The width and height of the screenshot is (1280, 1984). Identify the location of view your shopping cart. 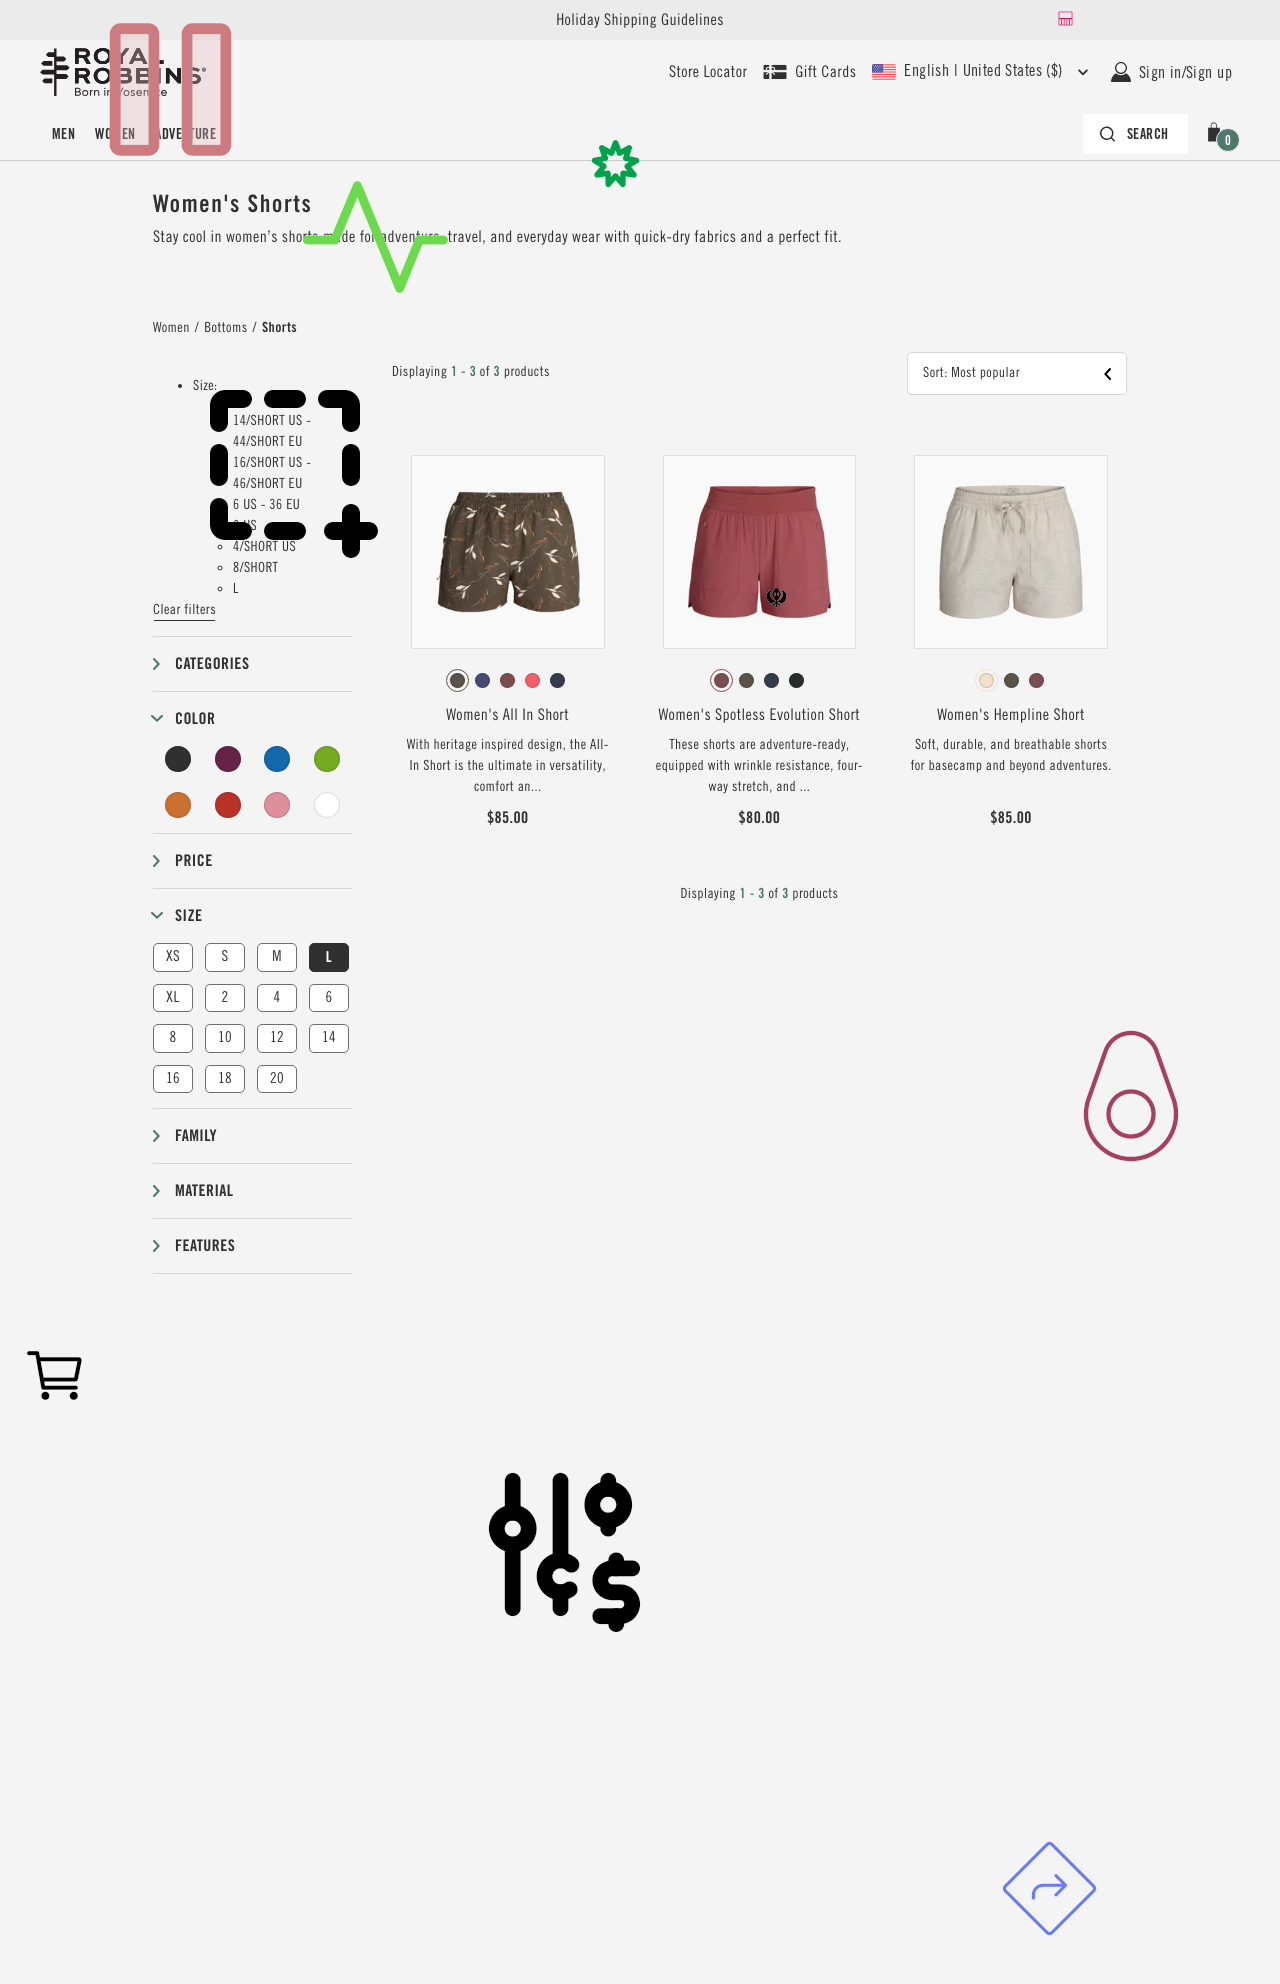
(55, 1375).